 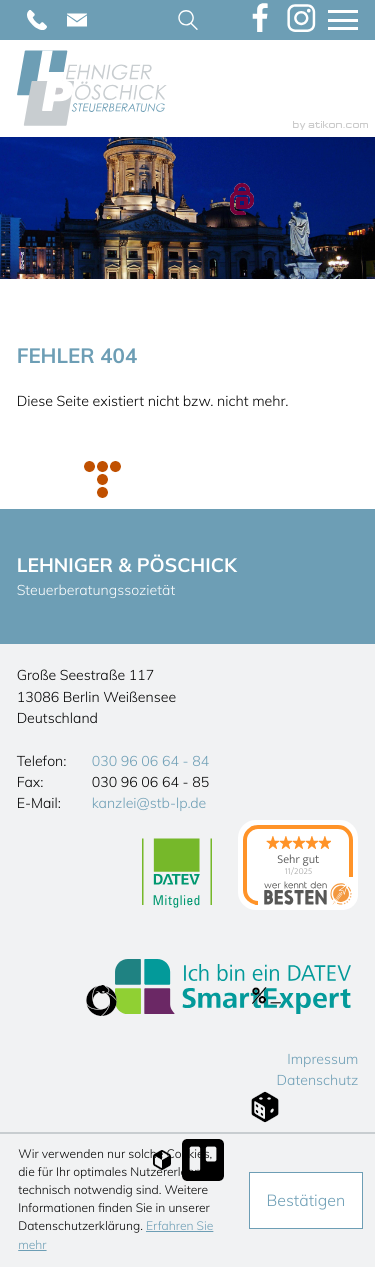 What do you see at coordinates (266, 995) in the screenshot?
I see `zsh shell or terminal application` at bounding box center [266, 995].